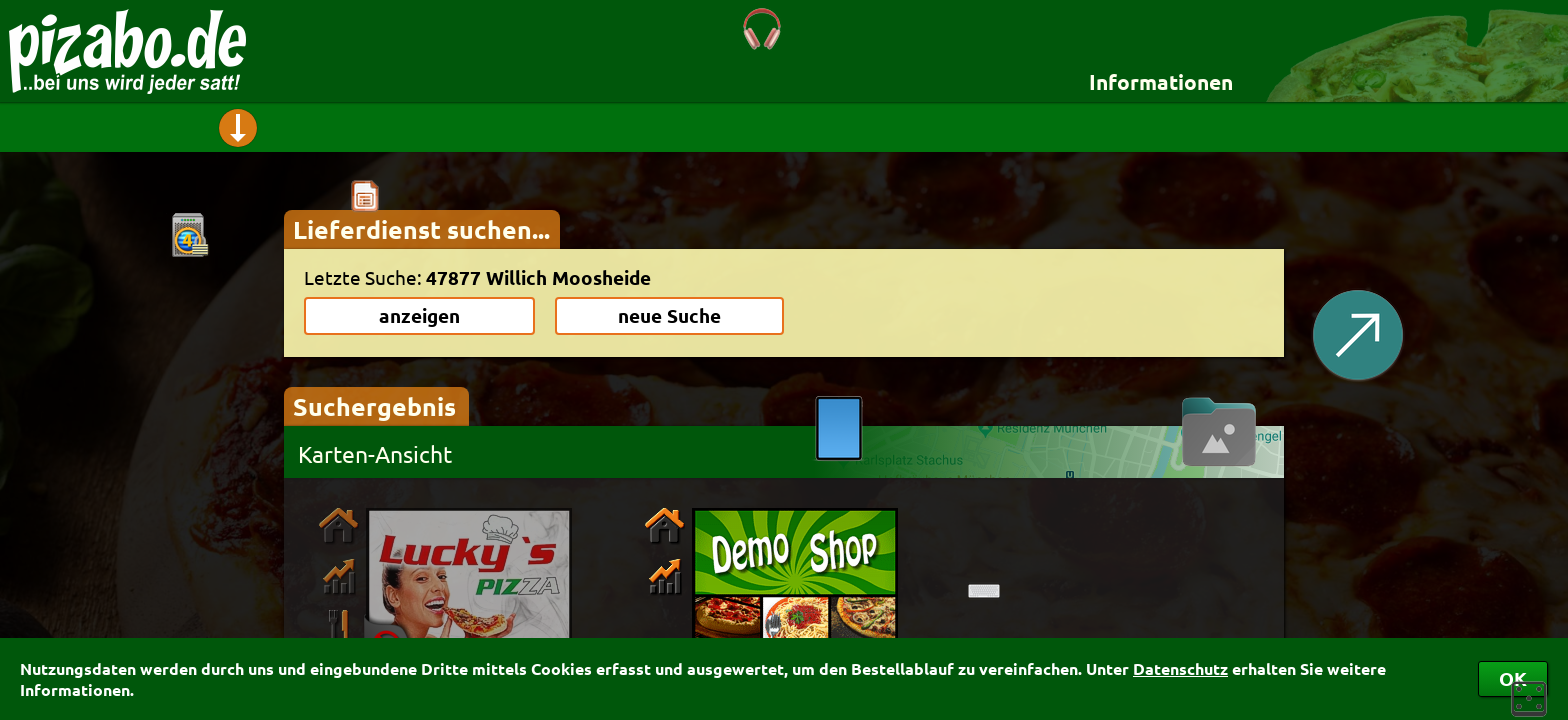  I want to click on indicates a symbolic link or shortcut to another file, so click(1358, 335).